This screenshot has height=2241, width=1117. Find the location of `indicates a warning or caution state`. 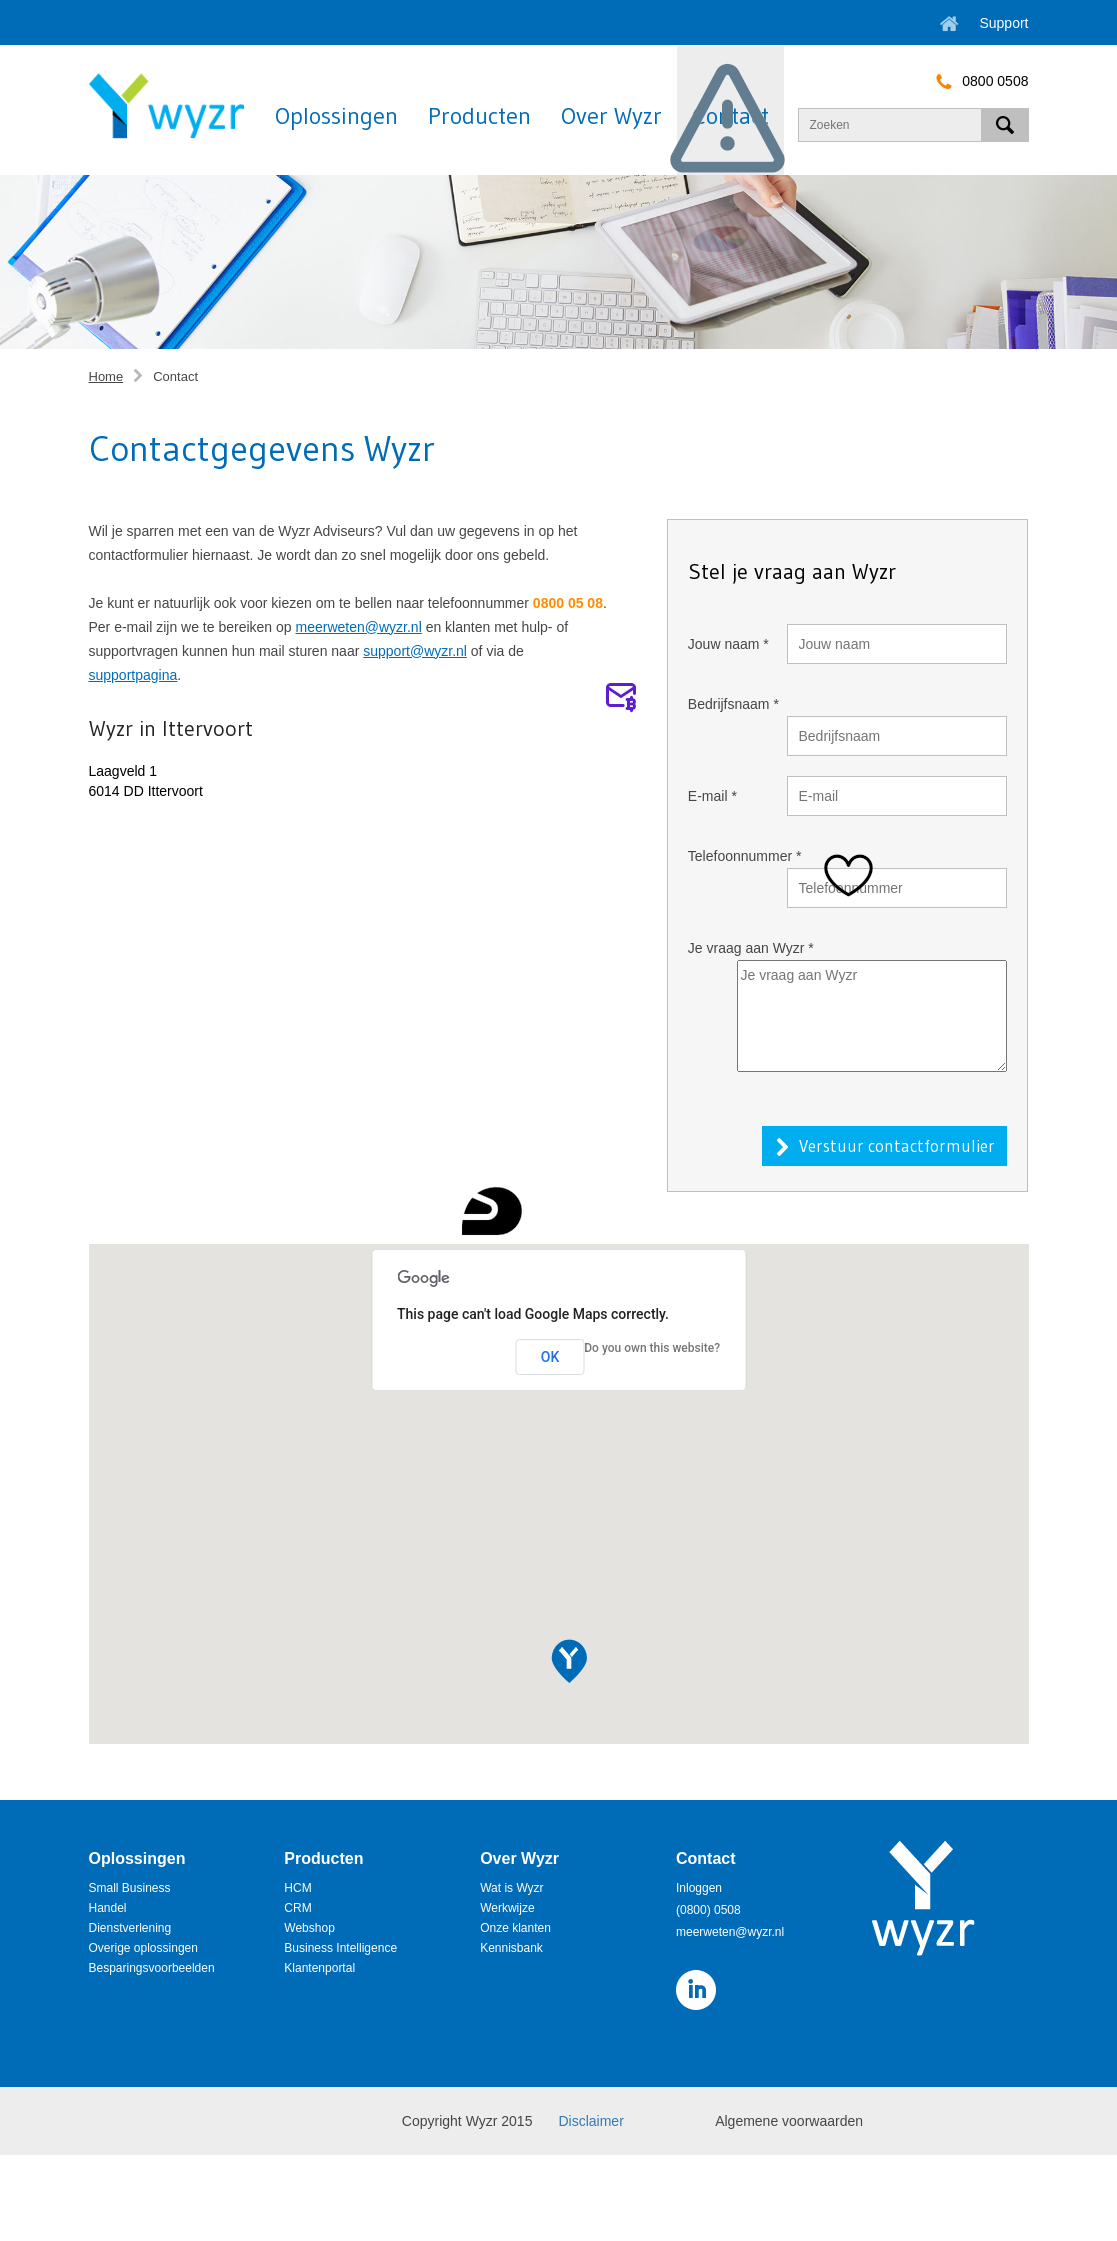

indicates a warning or caution state is located at coordinates (727, 121).